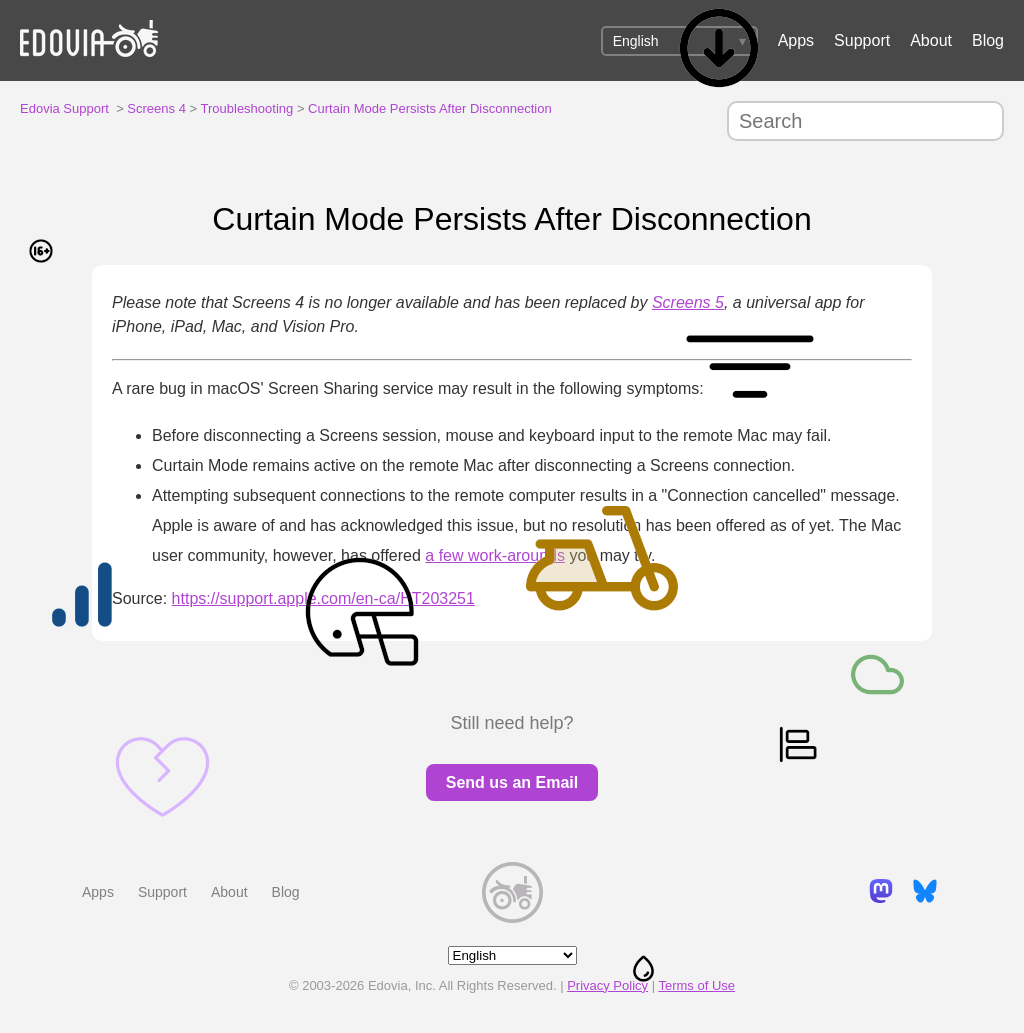  Describe the element at coordinates (41, 251) in the screenshot. I see `indicates content rated for ages 16 and older` at that location.